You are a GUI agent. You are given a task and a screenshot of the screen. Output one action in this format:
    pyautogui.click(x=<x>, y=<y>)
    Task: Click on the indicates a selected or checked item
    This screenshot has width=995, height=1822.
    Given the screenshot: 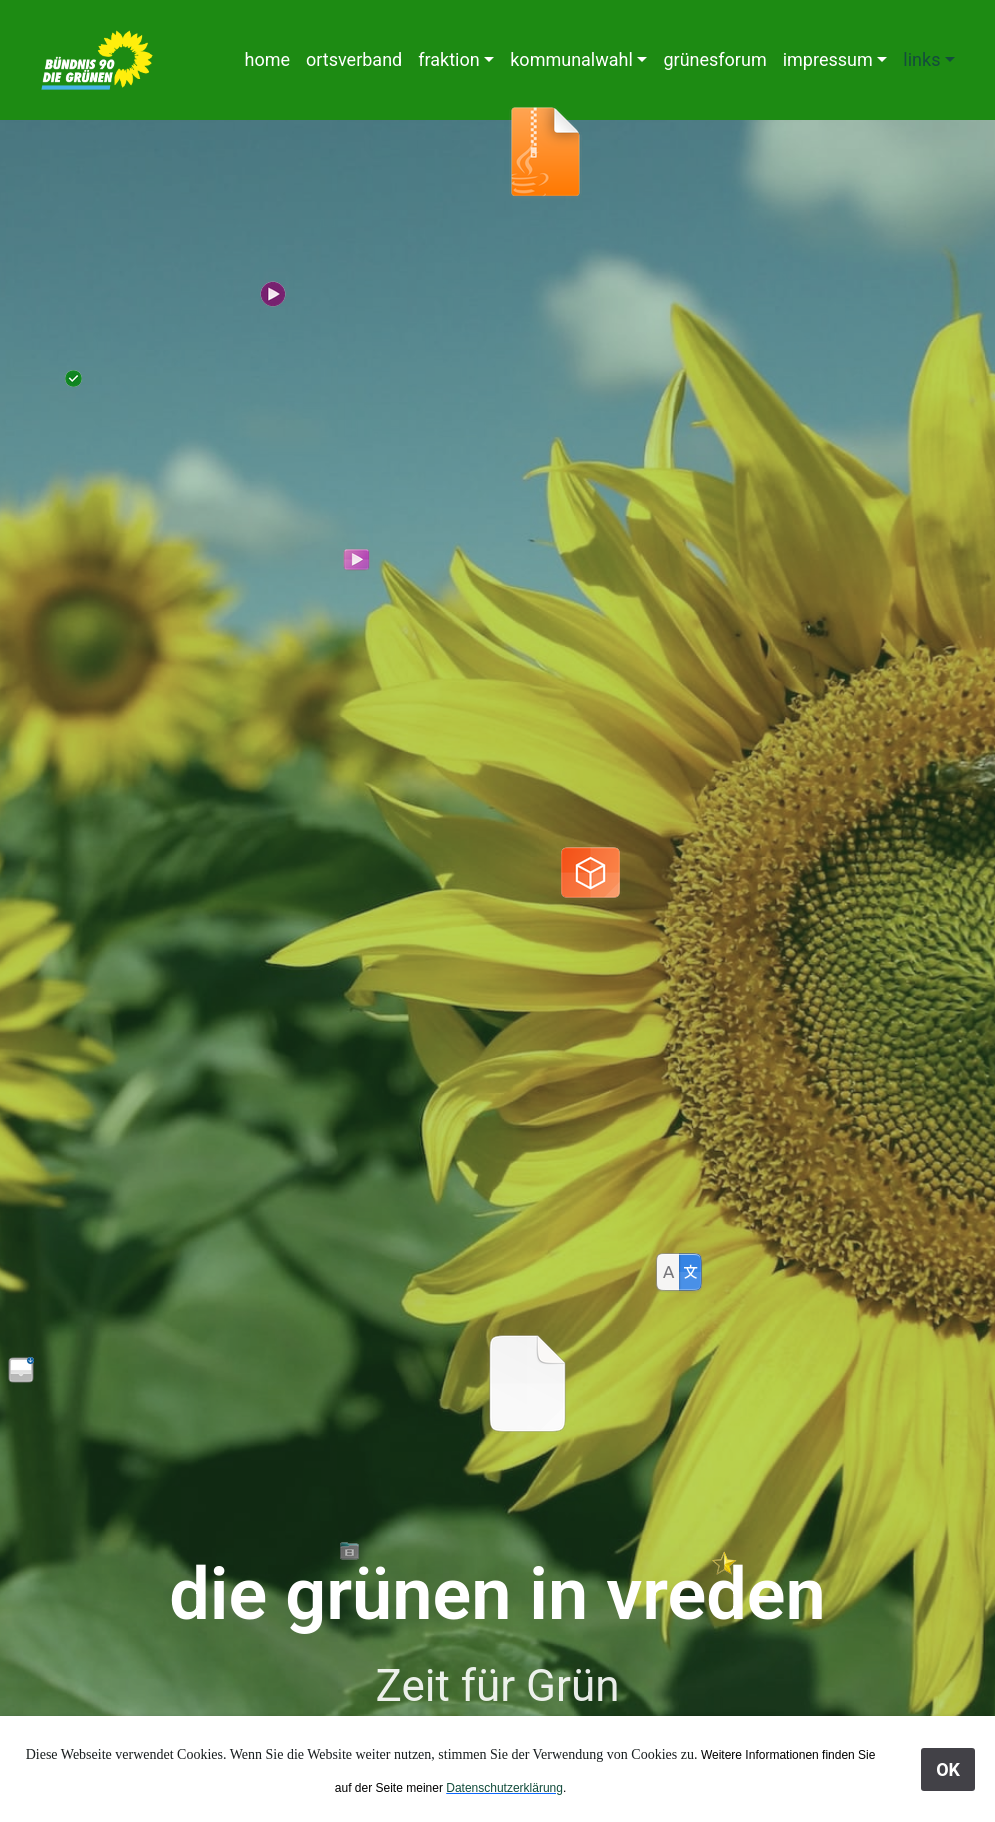 What is the action you would take?
    pyautogui.click(x=73, y=378)
    